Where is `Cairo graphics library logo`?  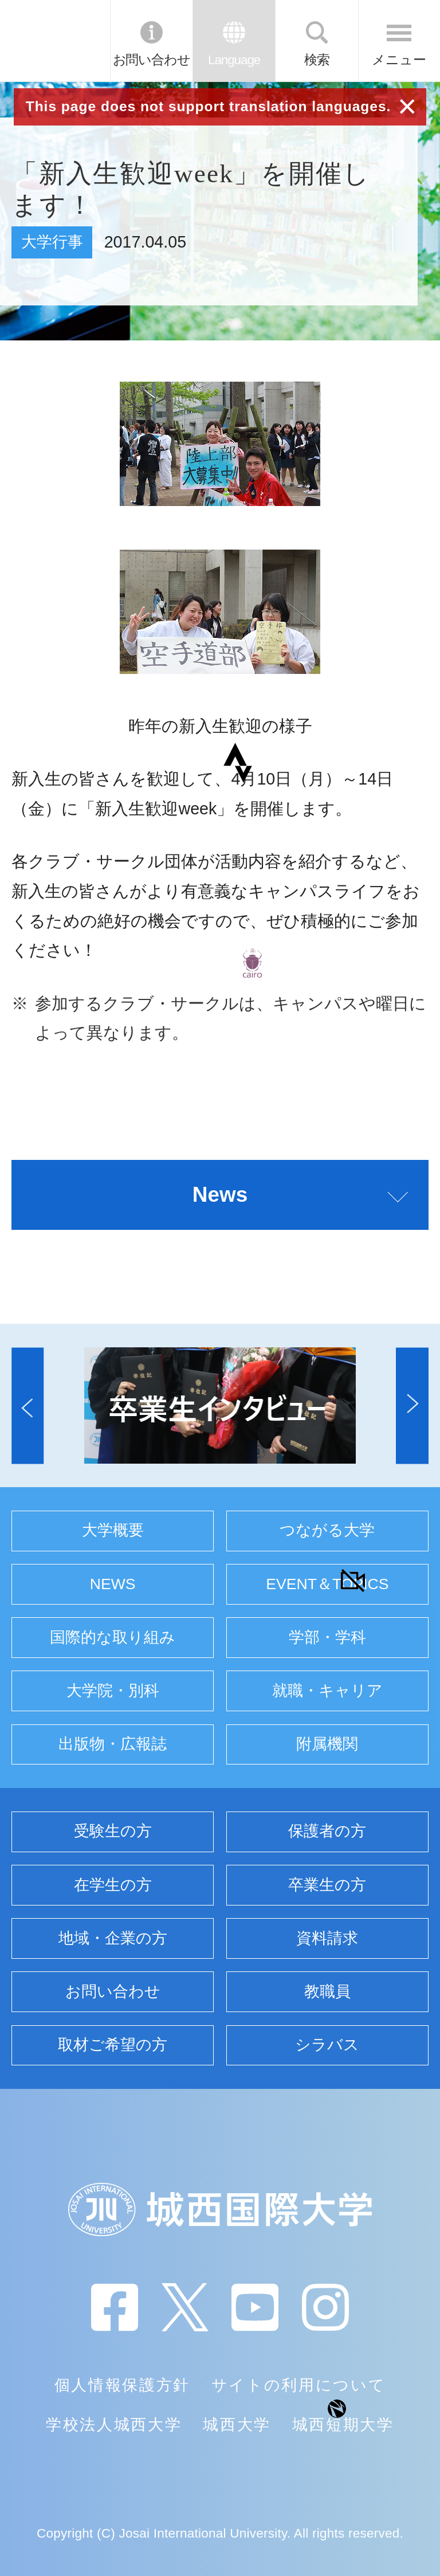
Cairo graphics library logo is located at coordinates (252, 963).